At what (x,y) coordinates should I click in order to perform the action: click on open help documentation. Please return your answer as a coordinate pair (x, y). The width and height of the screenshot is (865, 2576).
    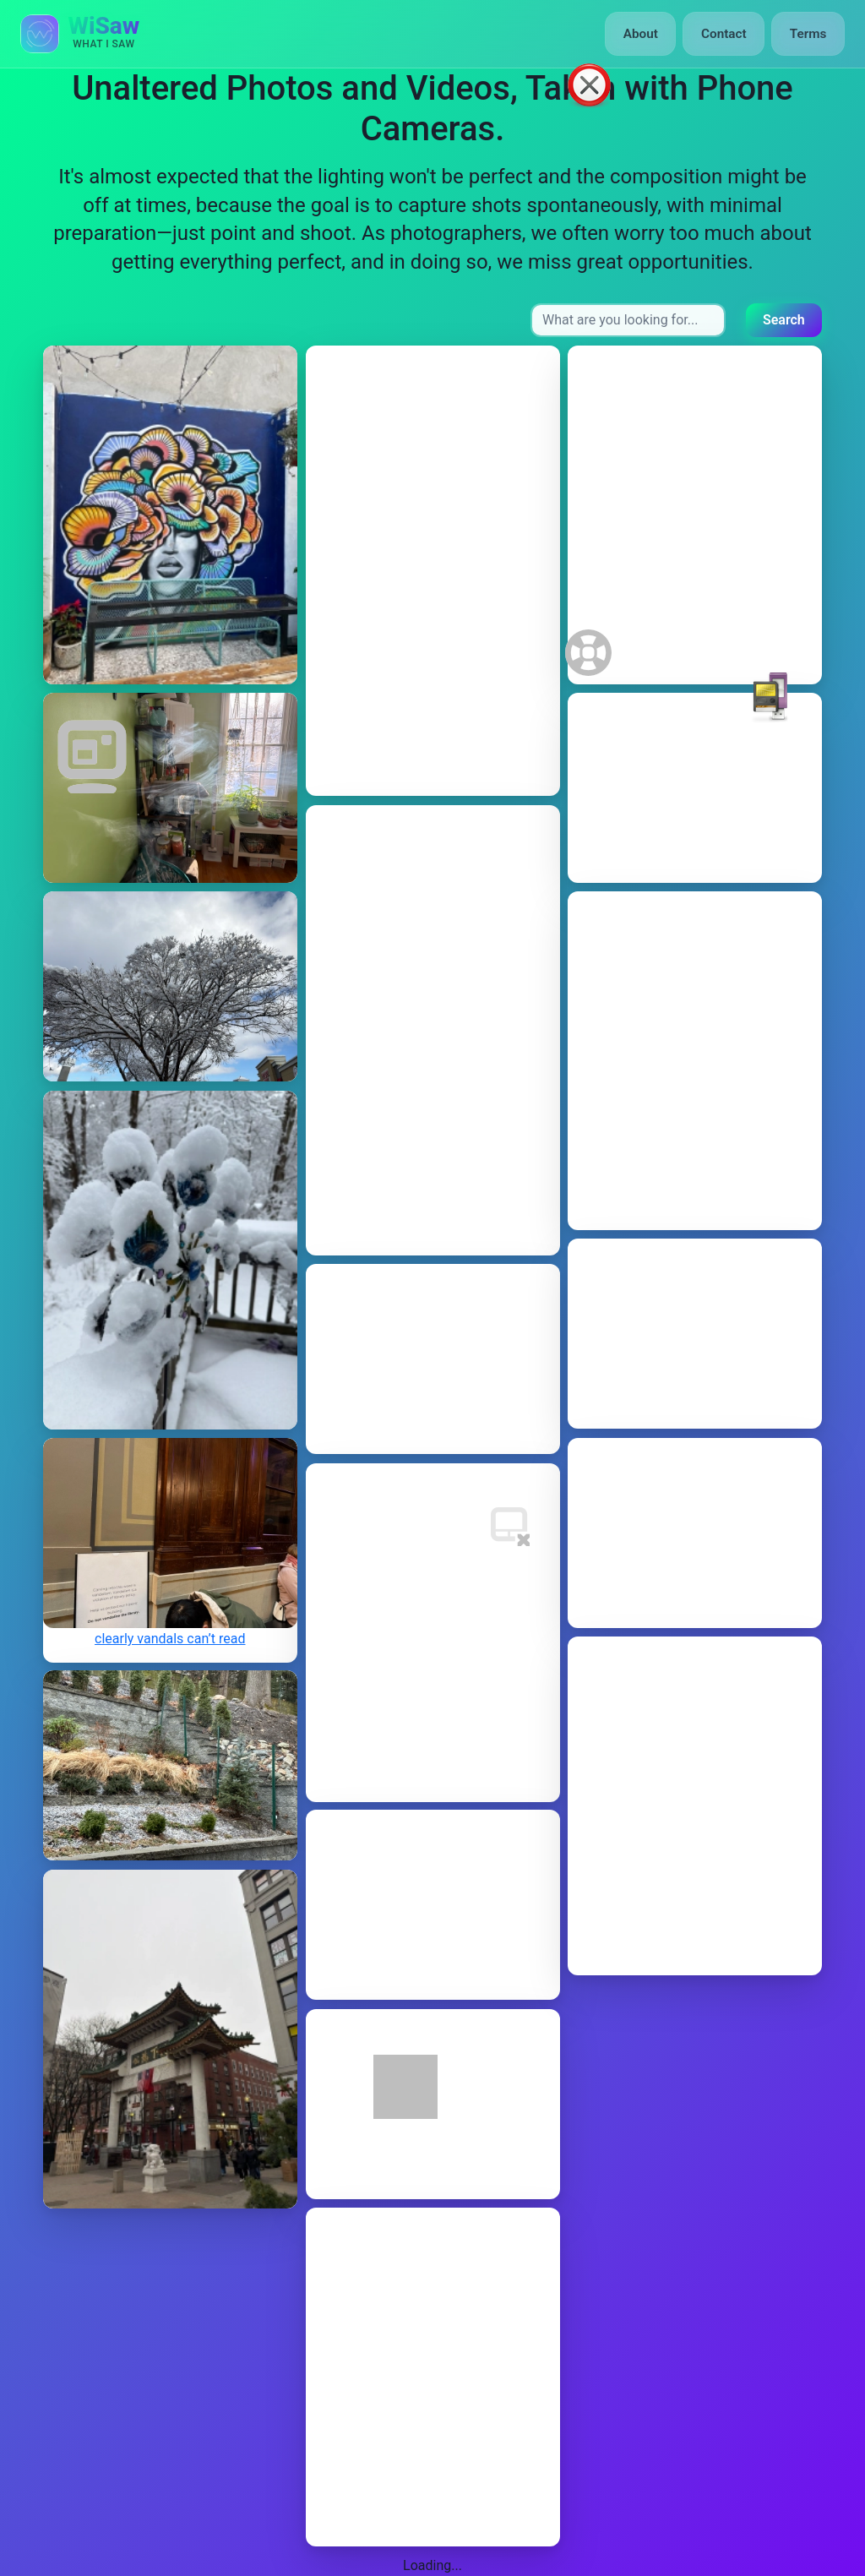
    Looking at the image, I should click on (588, 652).